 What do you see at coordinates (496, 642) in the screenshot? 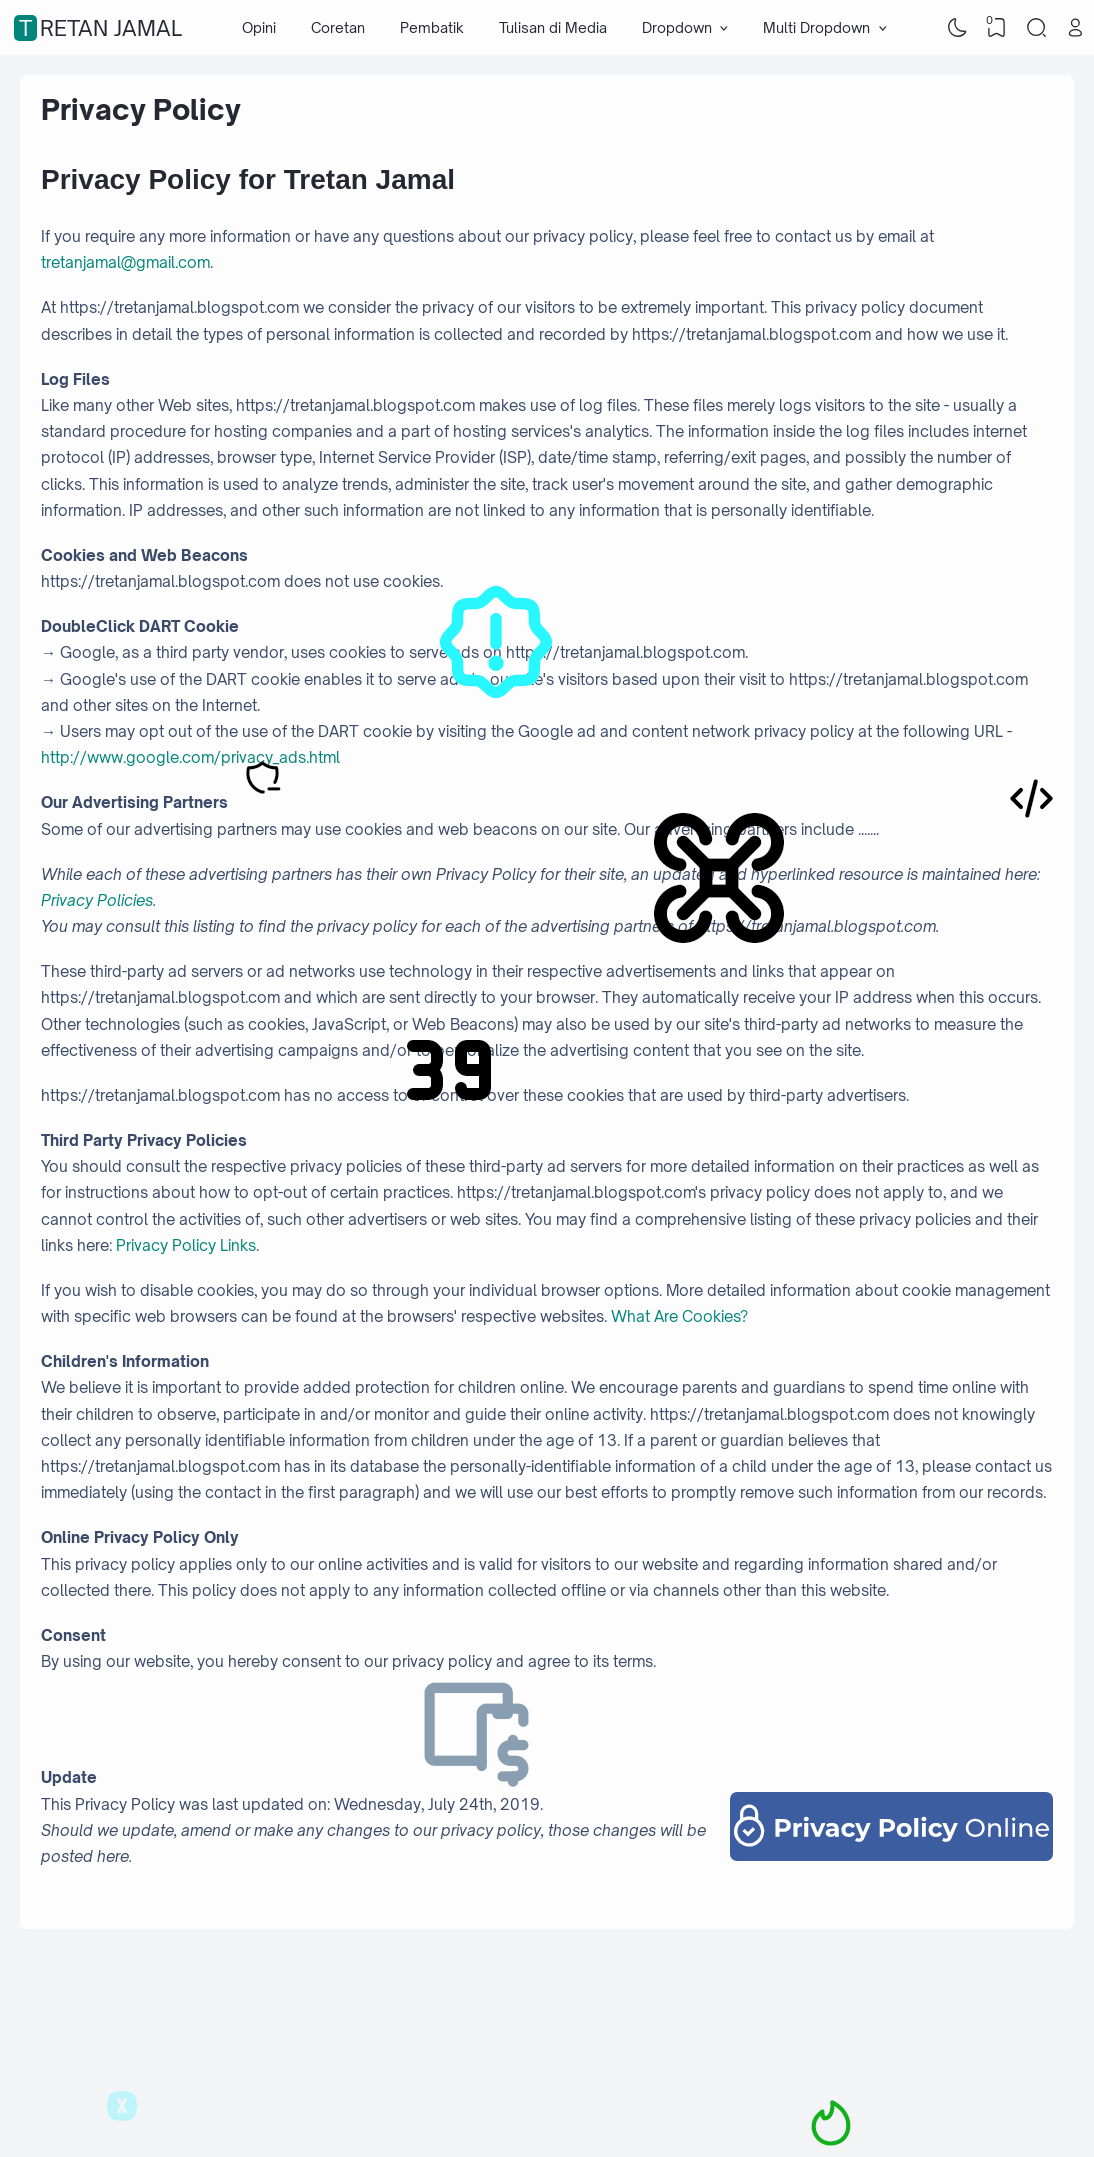
I see `indicates a warning or alert requiring attention` at bounding box center [496, 642].